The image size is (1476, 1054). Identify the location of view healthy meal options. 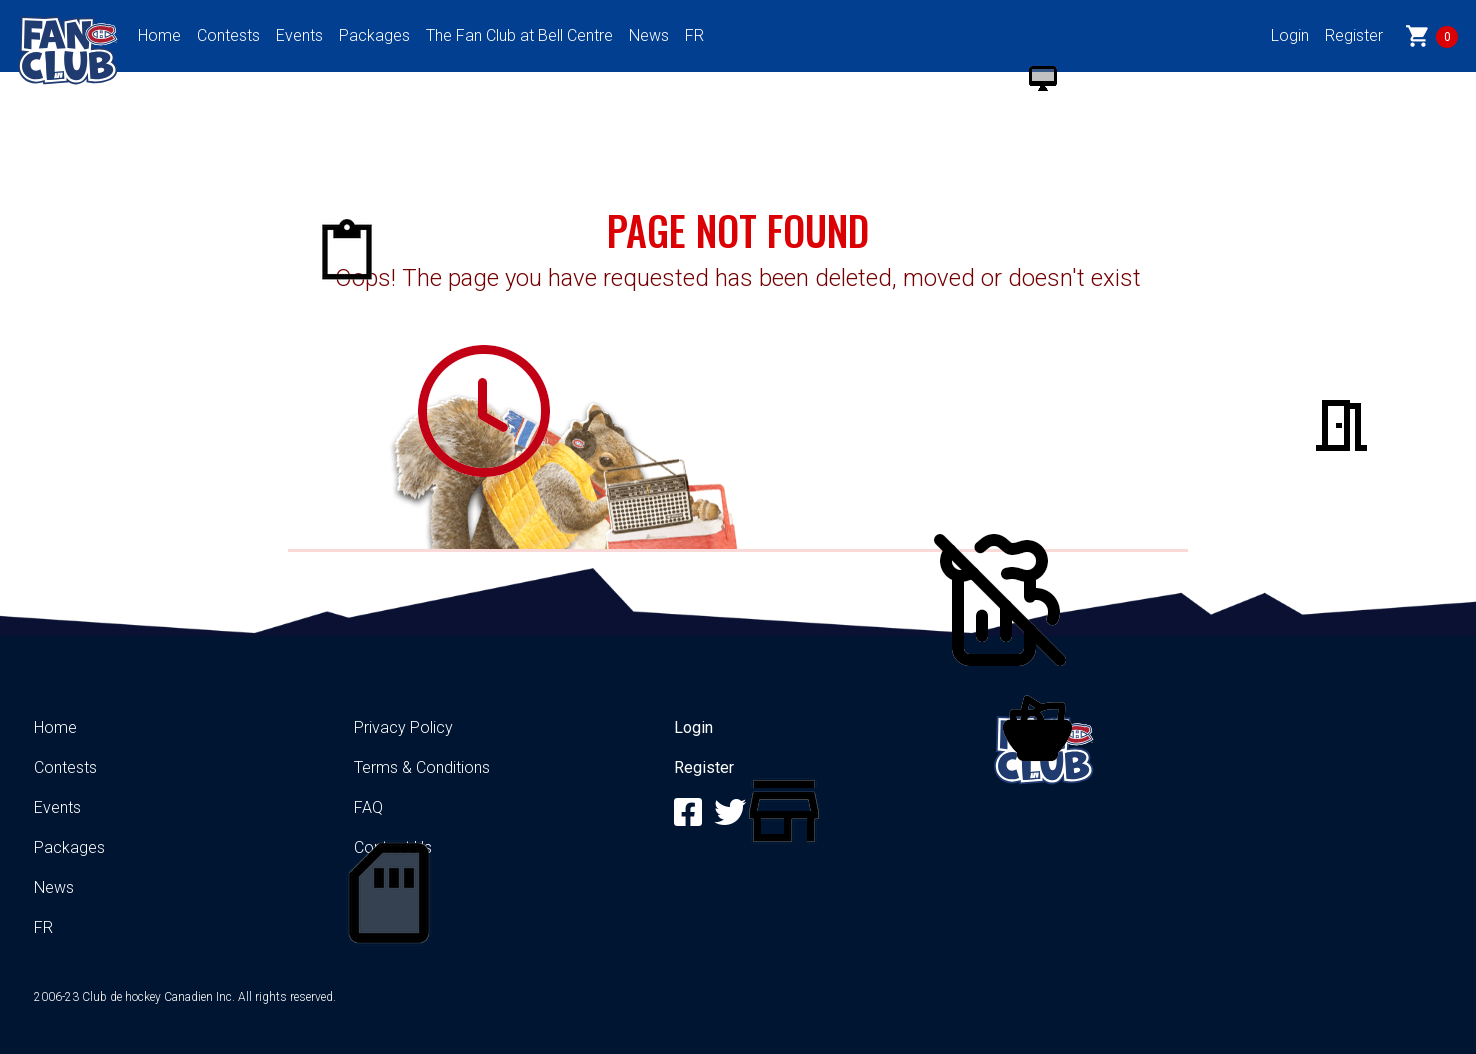
(1037, 726).